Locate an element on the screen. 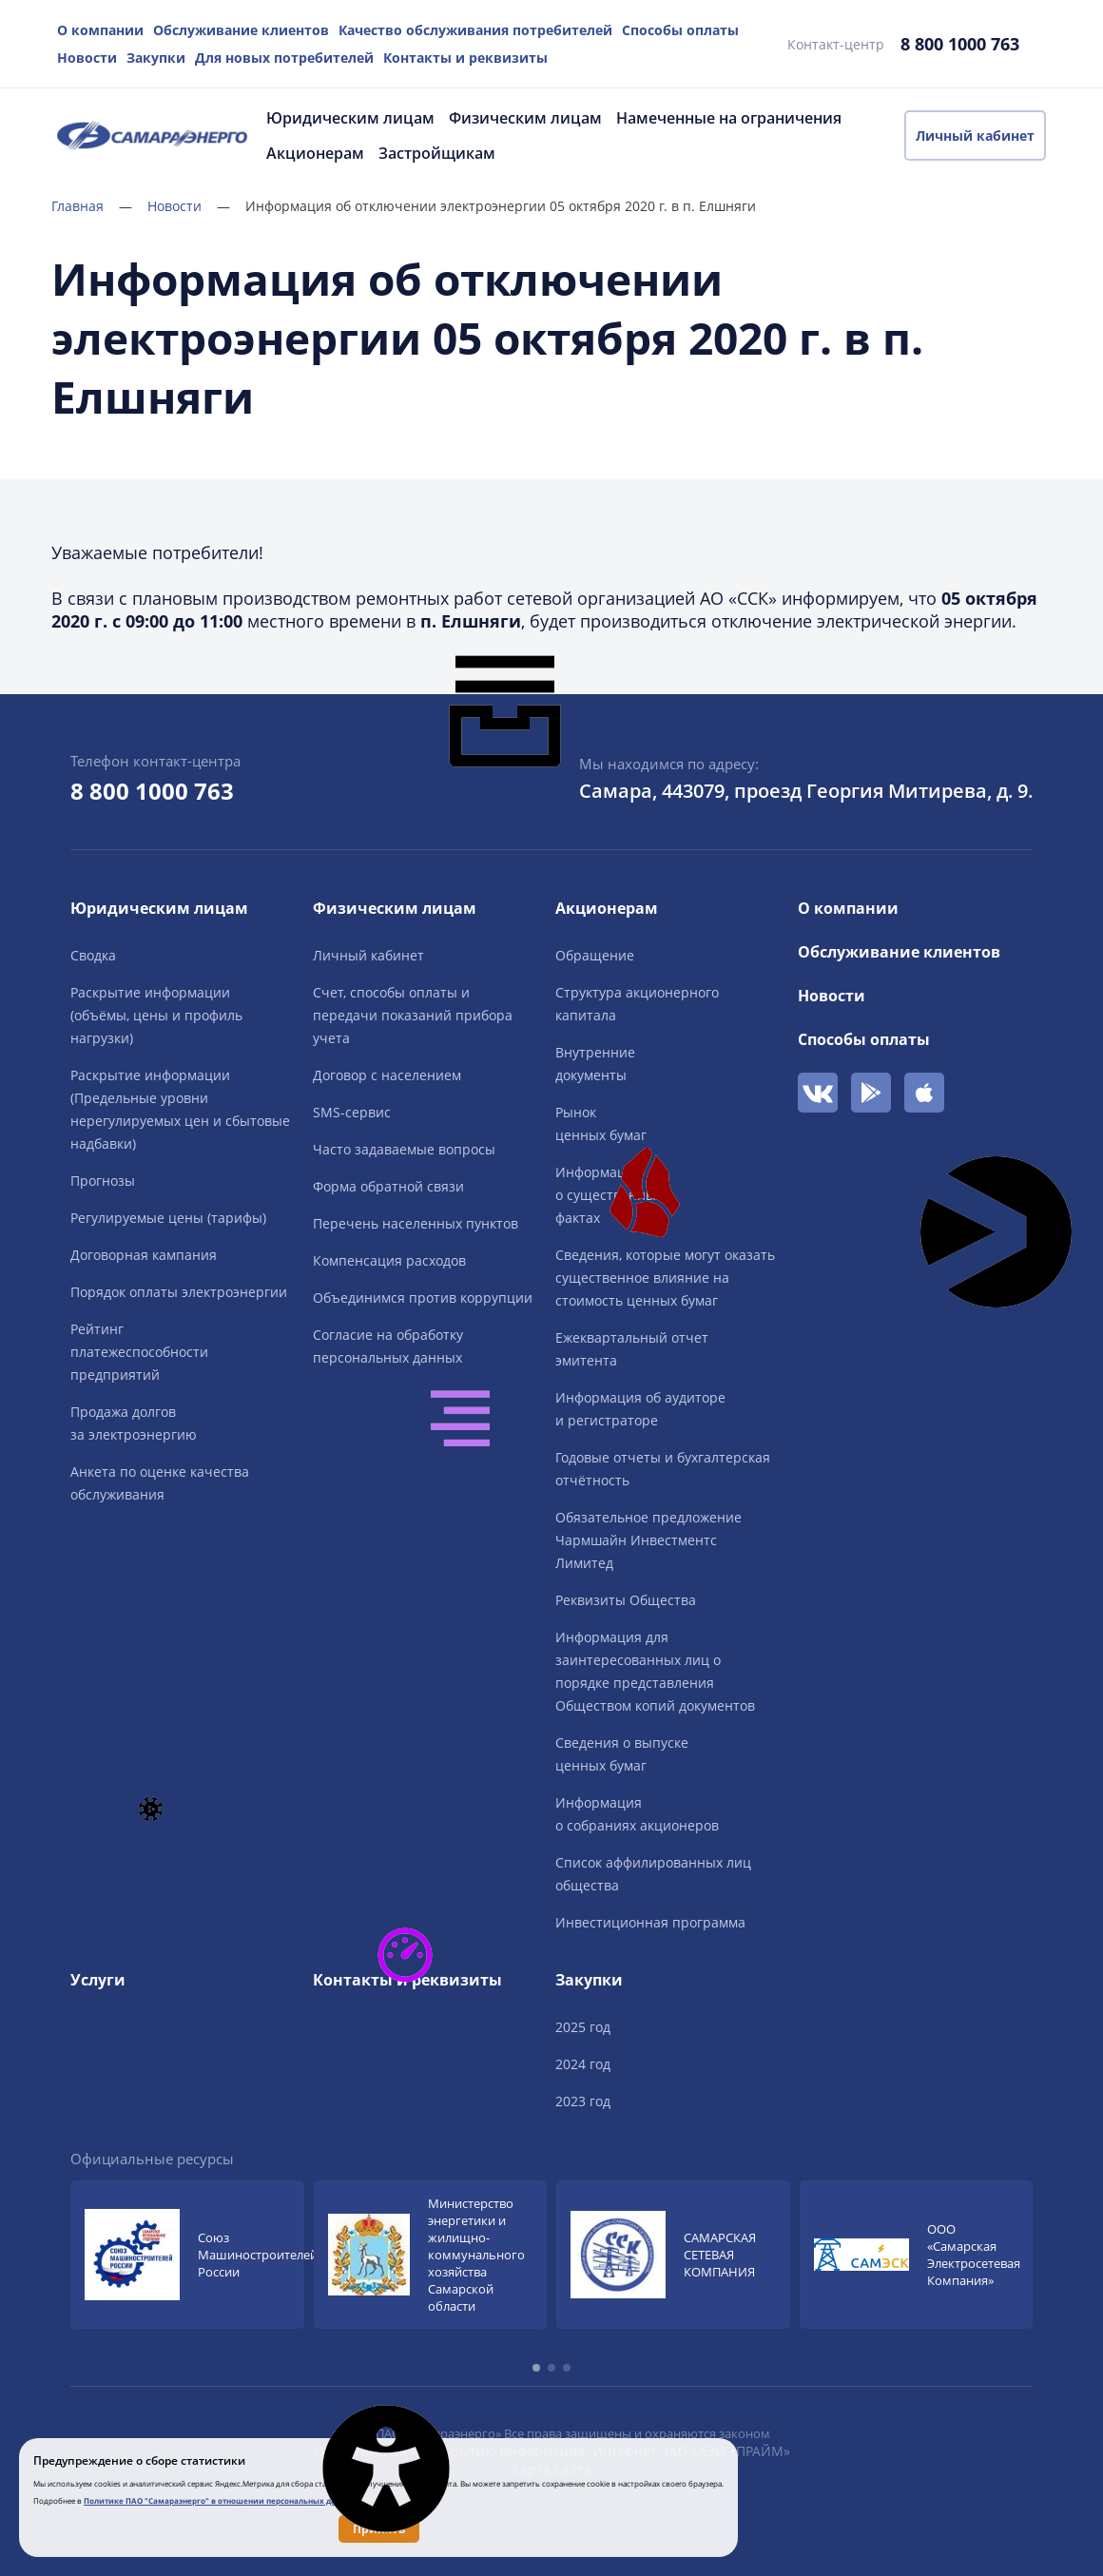  open the Viaplay streaming app is located at coordinates (996, 1231).